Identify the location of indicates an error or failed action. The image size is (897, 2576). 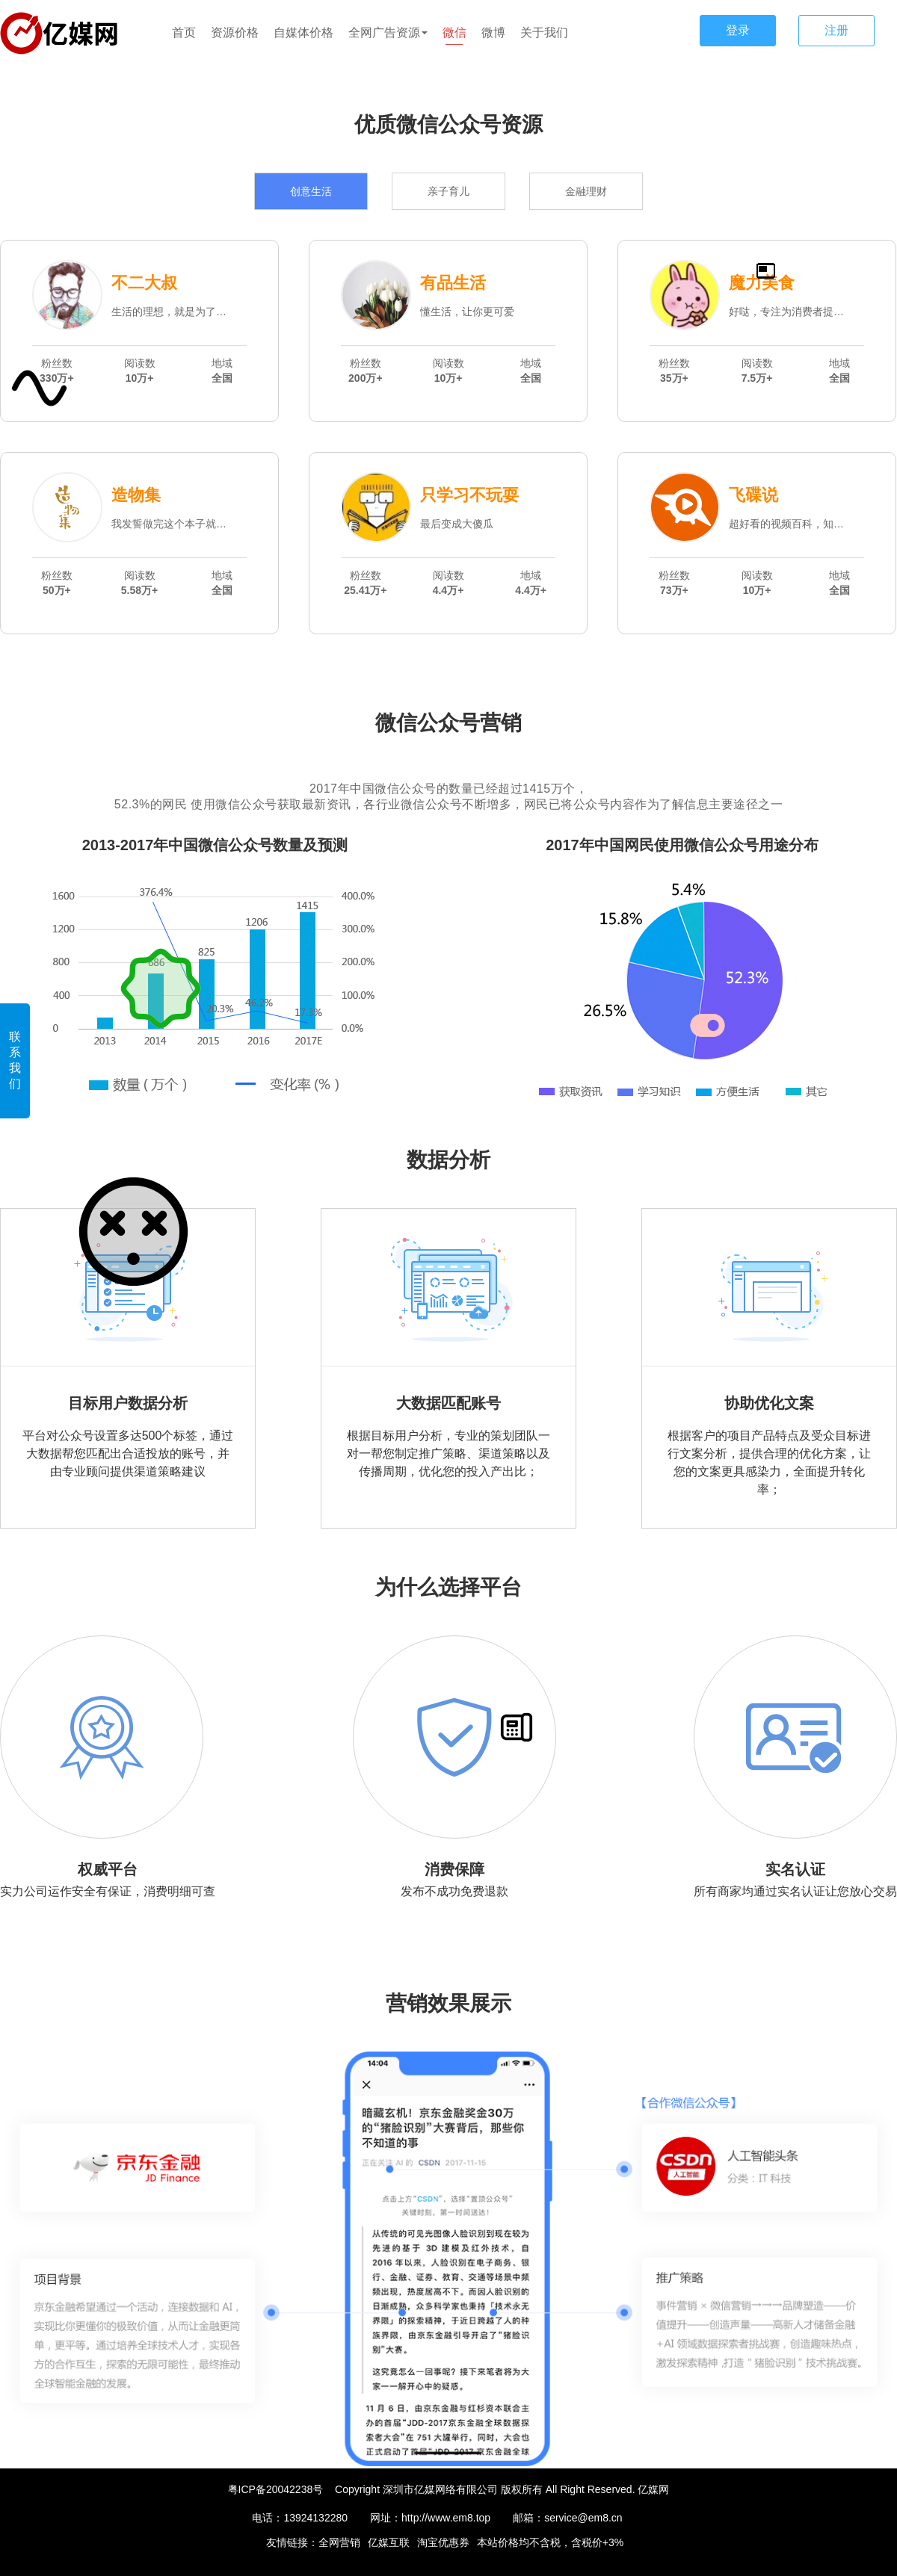
(133, 1231).